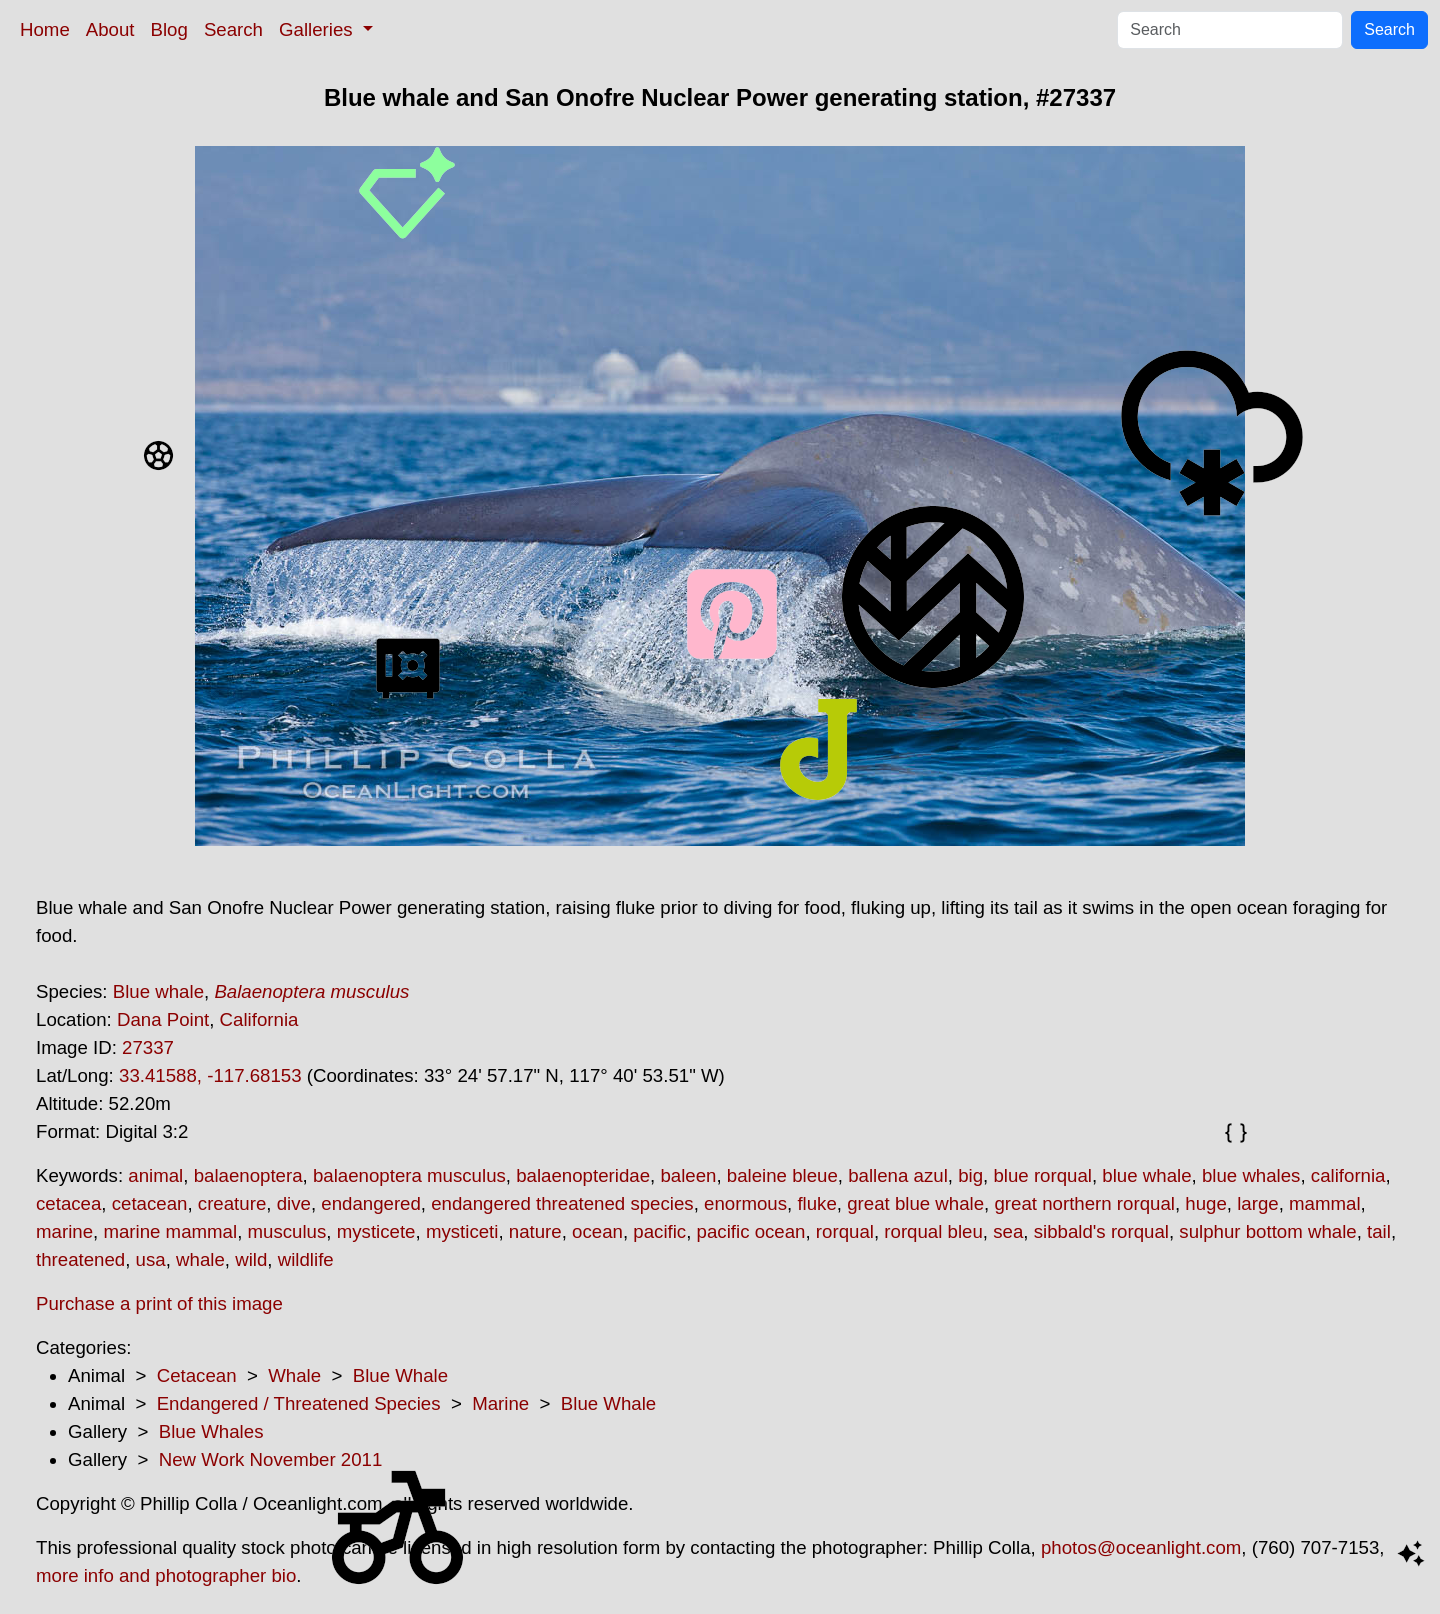 The height and width of the screenshot is (1614, 1440). I want to click on indicates AI-generated or enhanced content, so click(1411, 1553).